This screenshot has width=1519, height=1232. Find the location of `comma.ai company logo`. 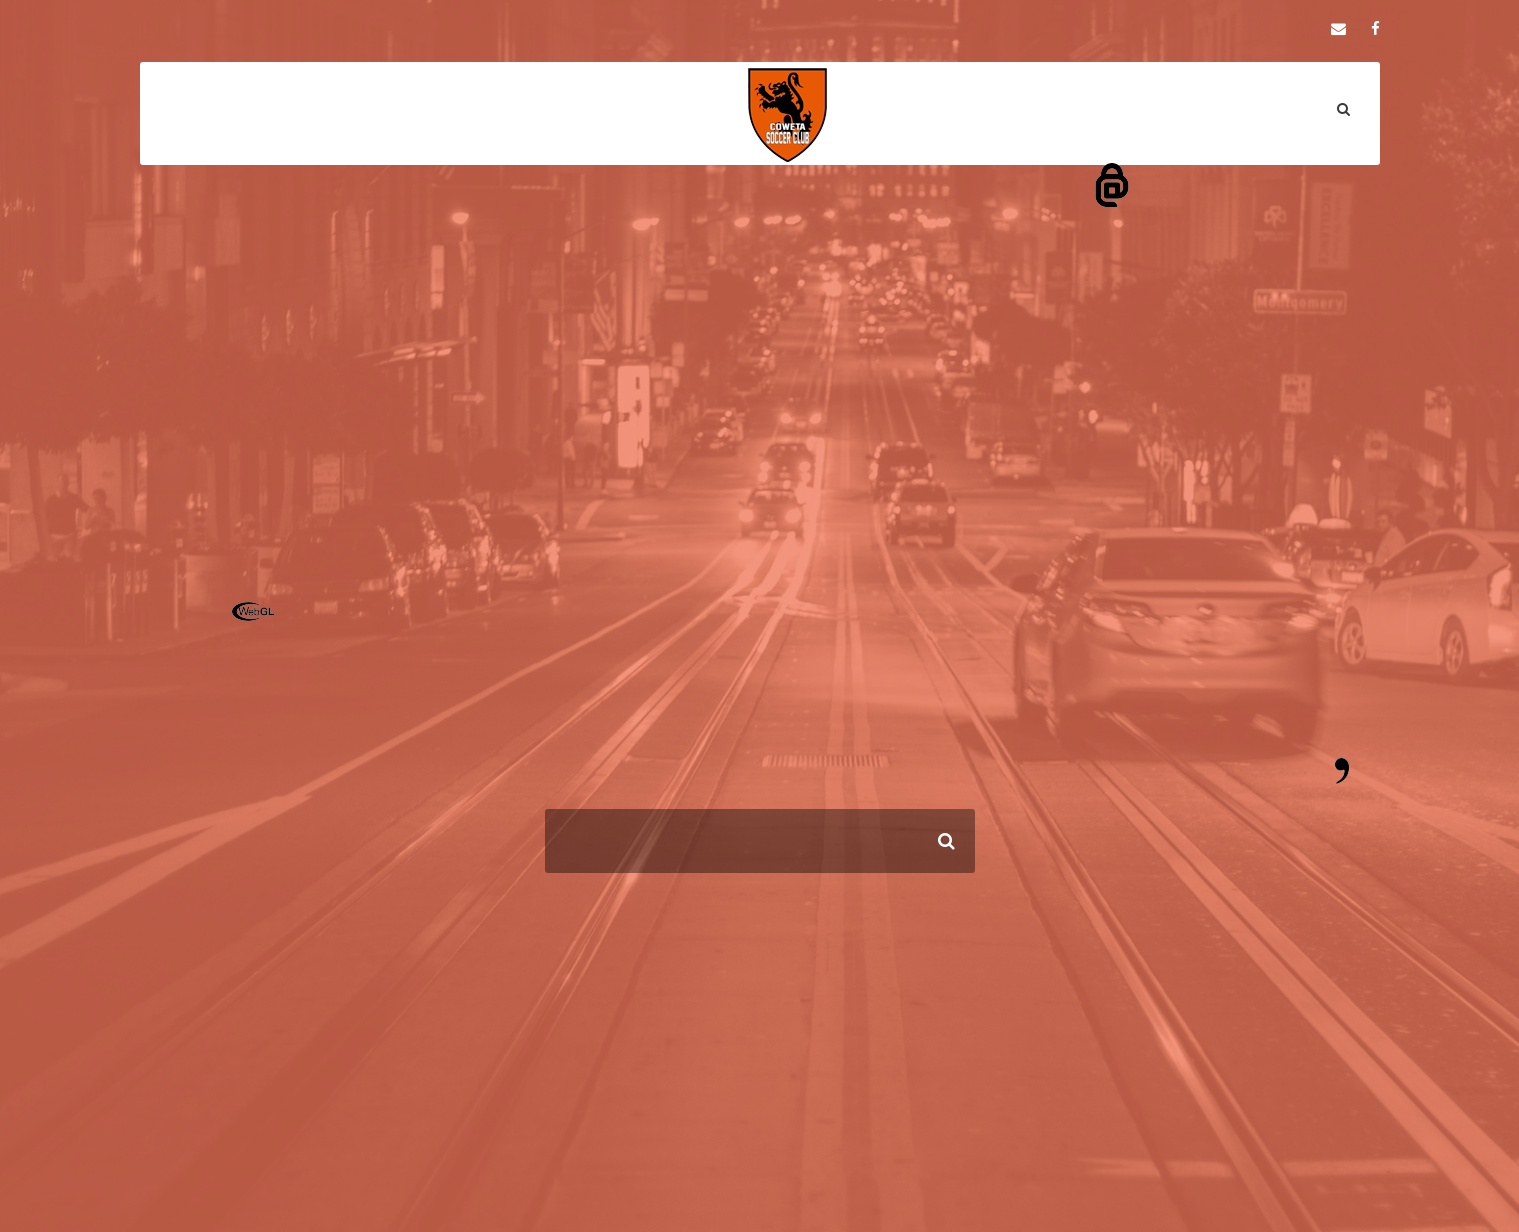

comma.ai company logo is located at coordinates (1342, 771).